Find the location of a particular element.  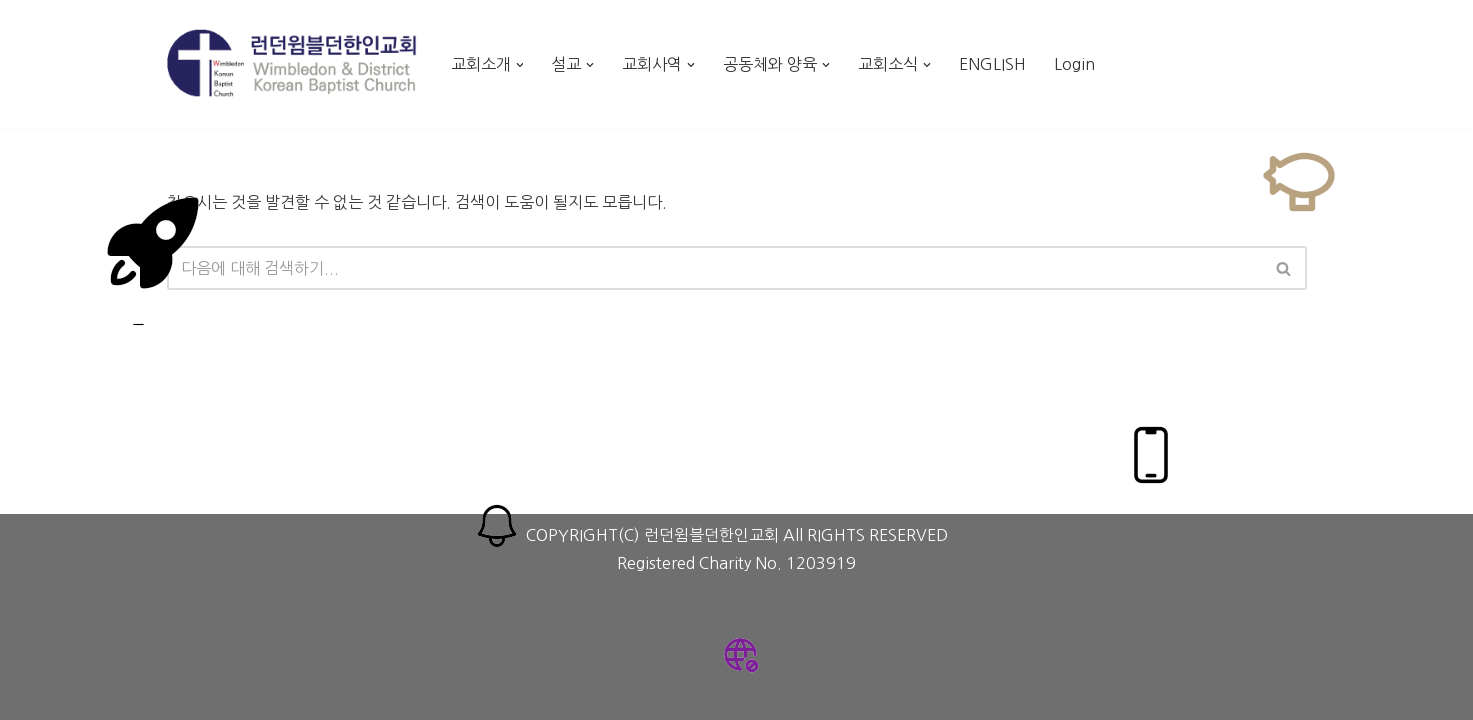

disable internet access is located at coordinates (740, 654).